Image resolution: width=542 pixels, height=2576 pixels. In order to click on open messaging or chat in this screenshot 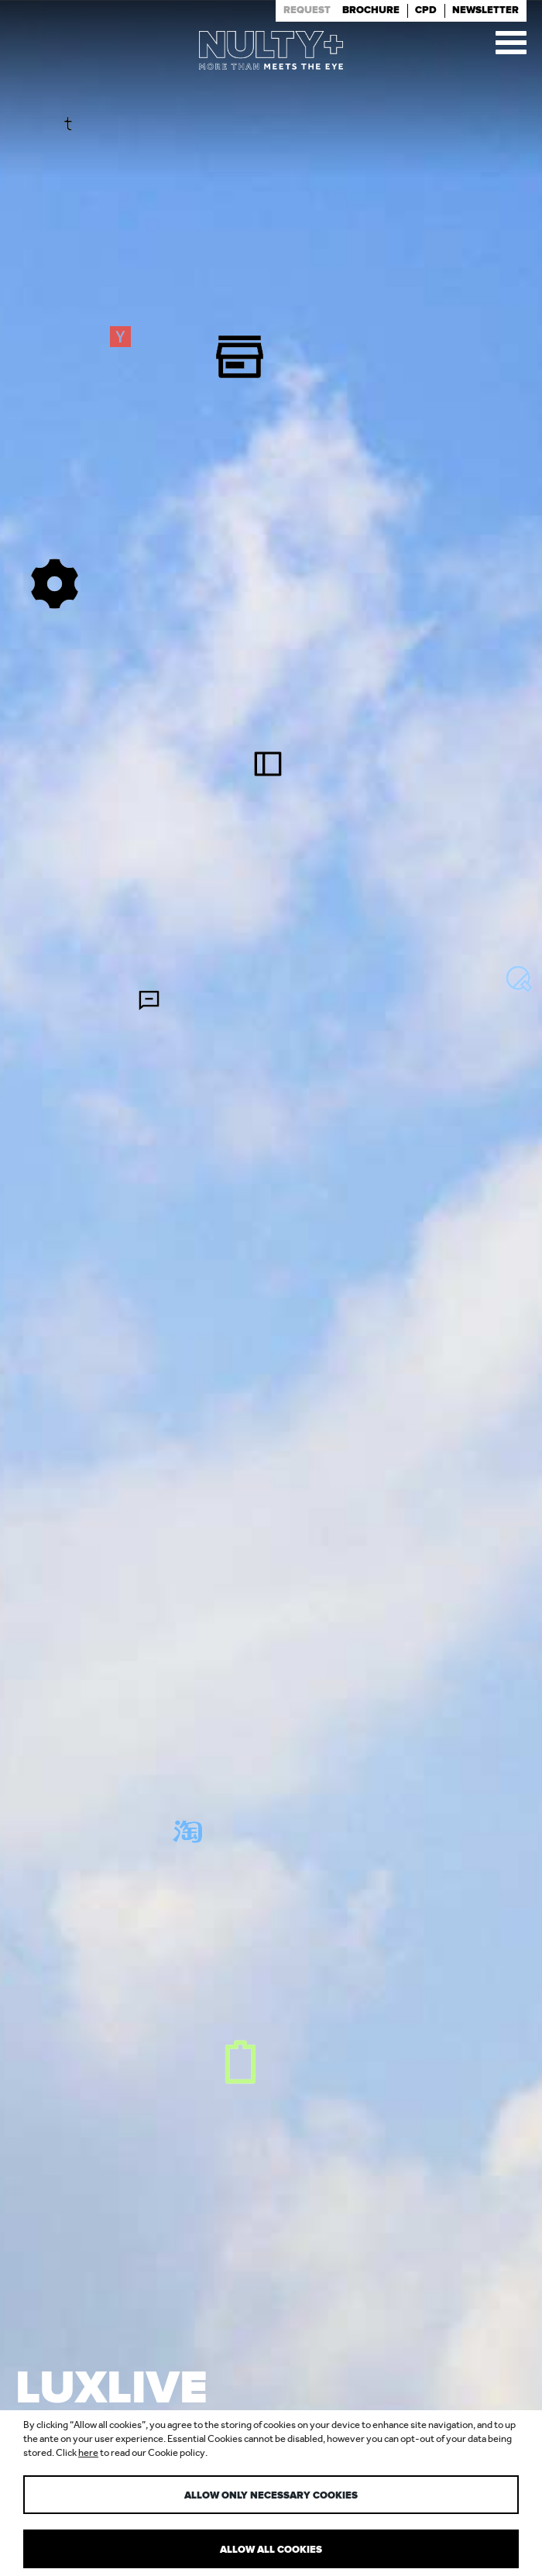, I will do `click(149, 999)`.